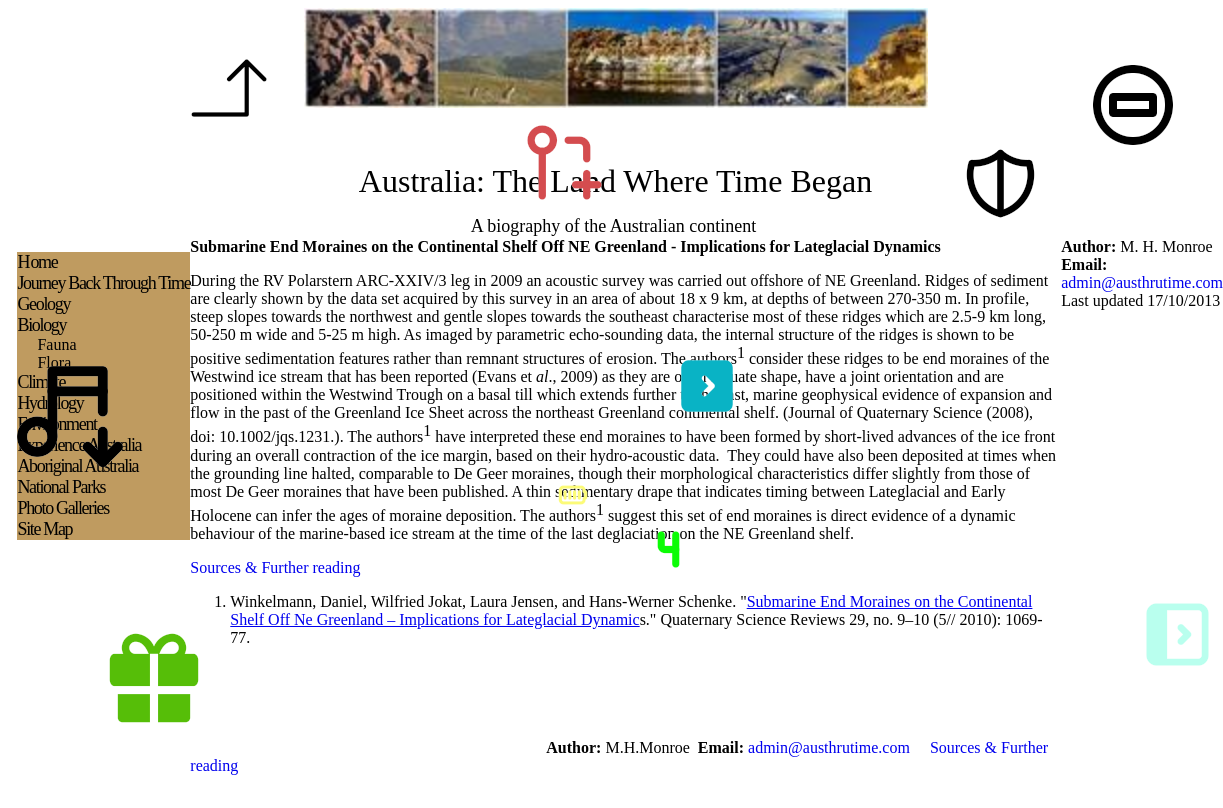 The image size is (1223, 808). I want to click on navigate to the next item or screen, so click(707, 386).